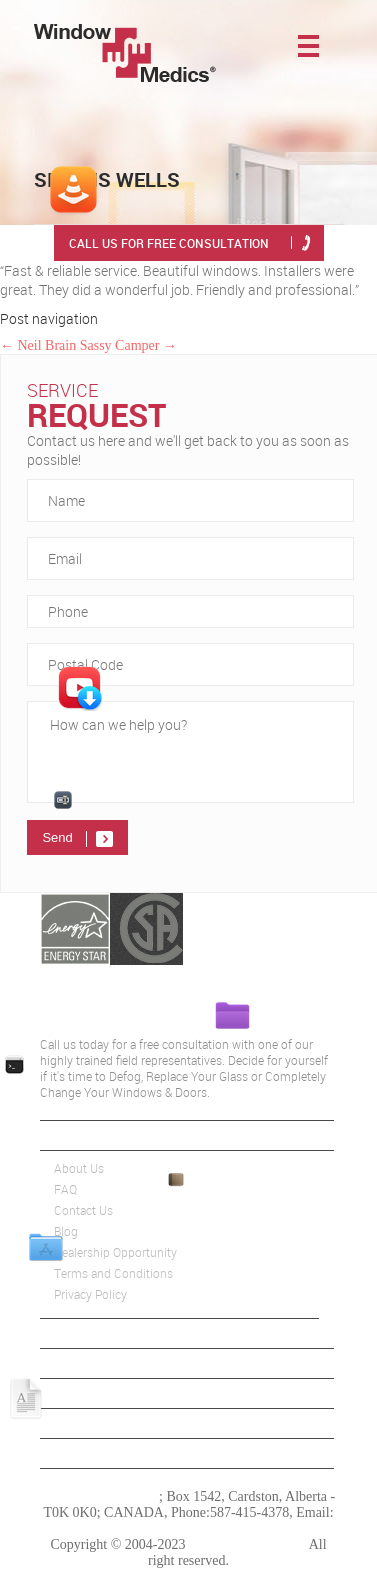 This screenshot has height=1569, width=377. What do you see at coordinates (79, 687) in the screenshot?
I see `download videos from youtube` at bounding box center [79, 687].